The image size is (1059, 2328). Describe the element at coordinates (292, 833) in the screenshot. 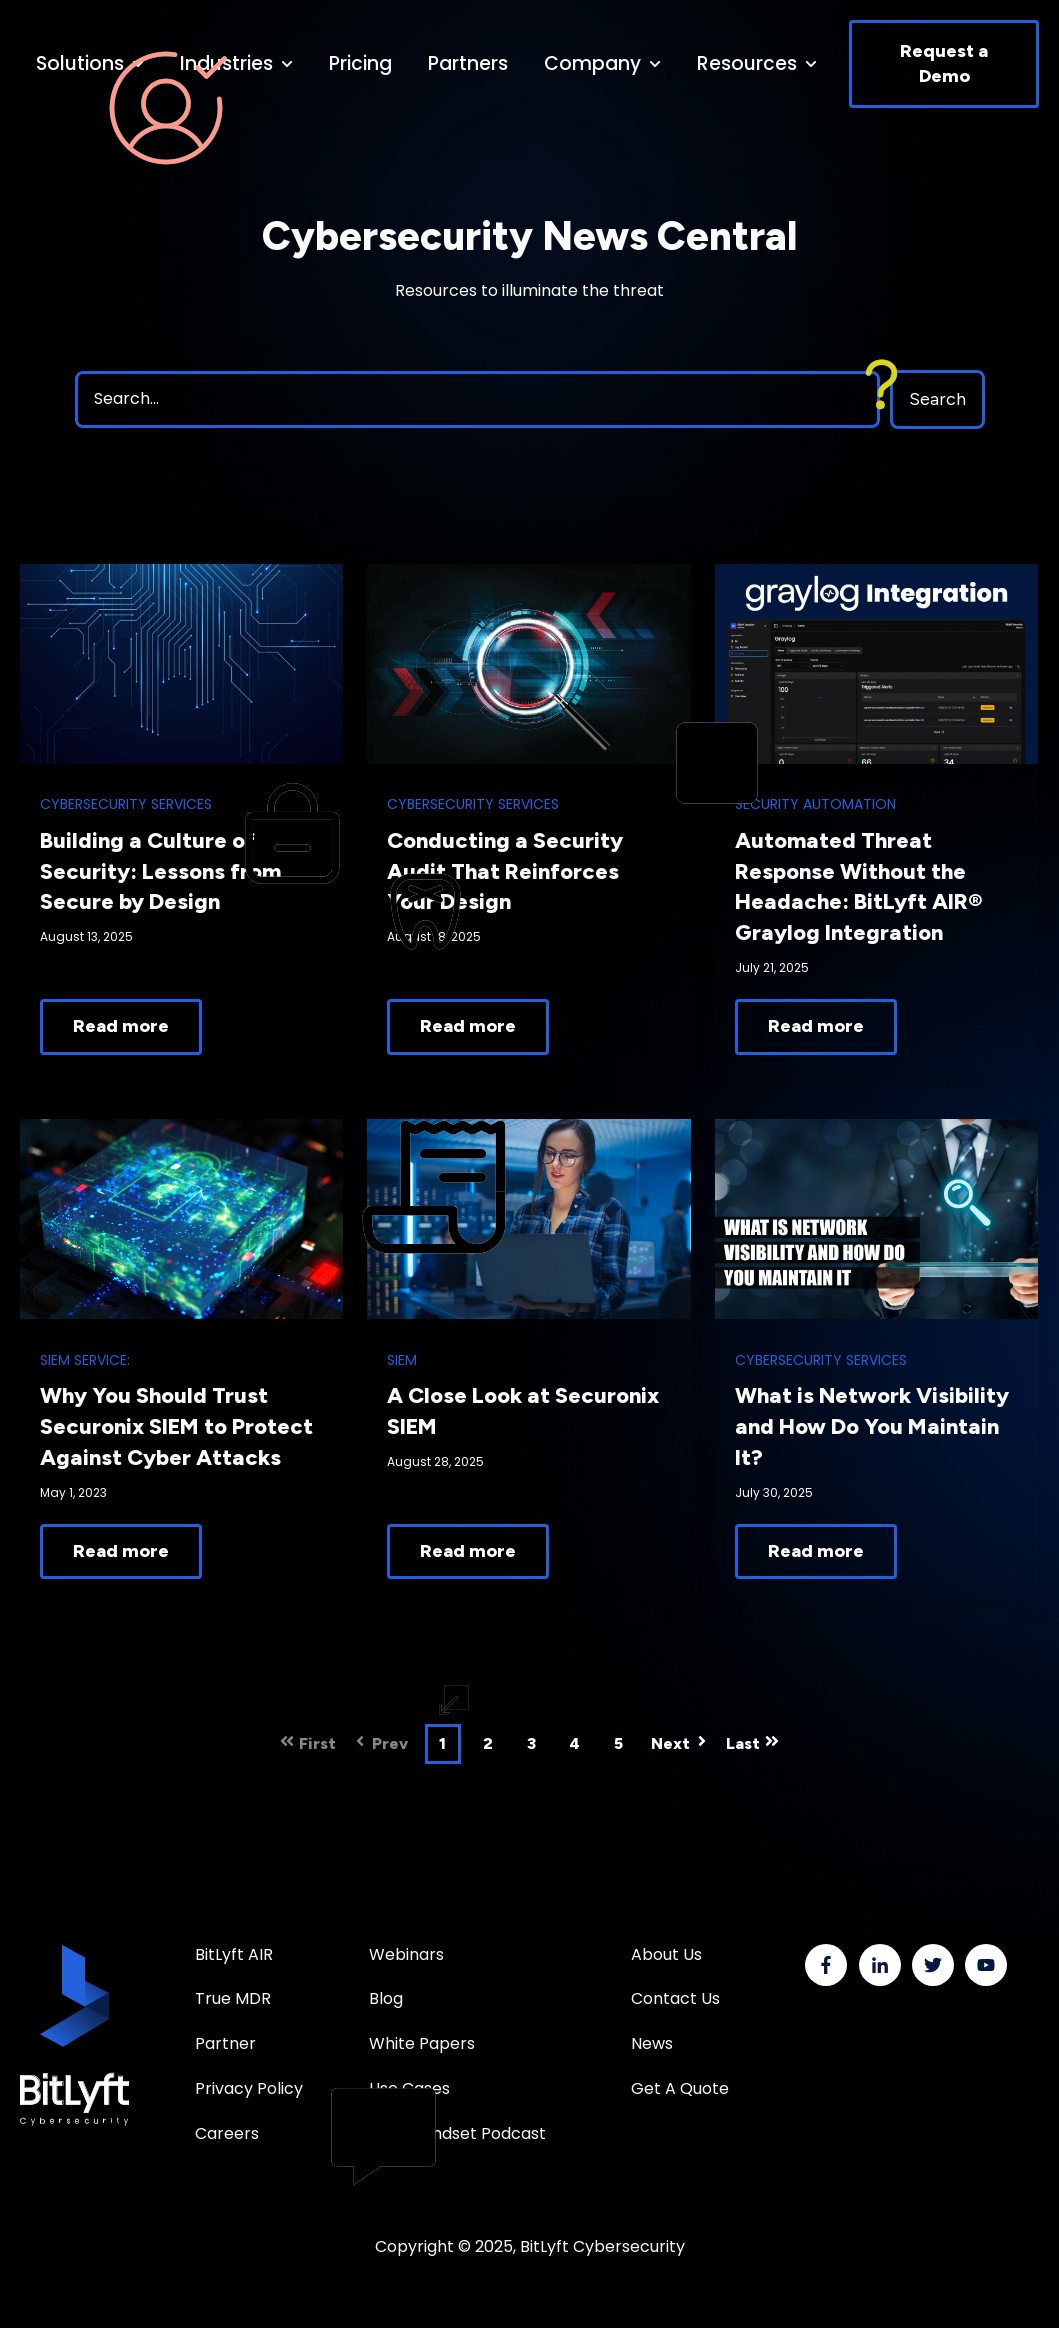

I see `remove item from shopping bag` at that location.